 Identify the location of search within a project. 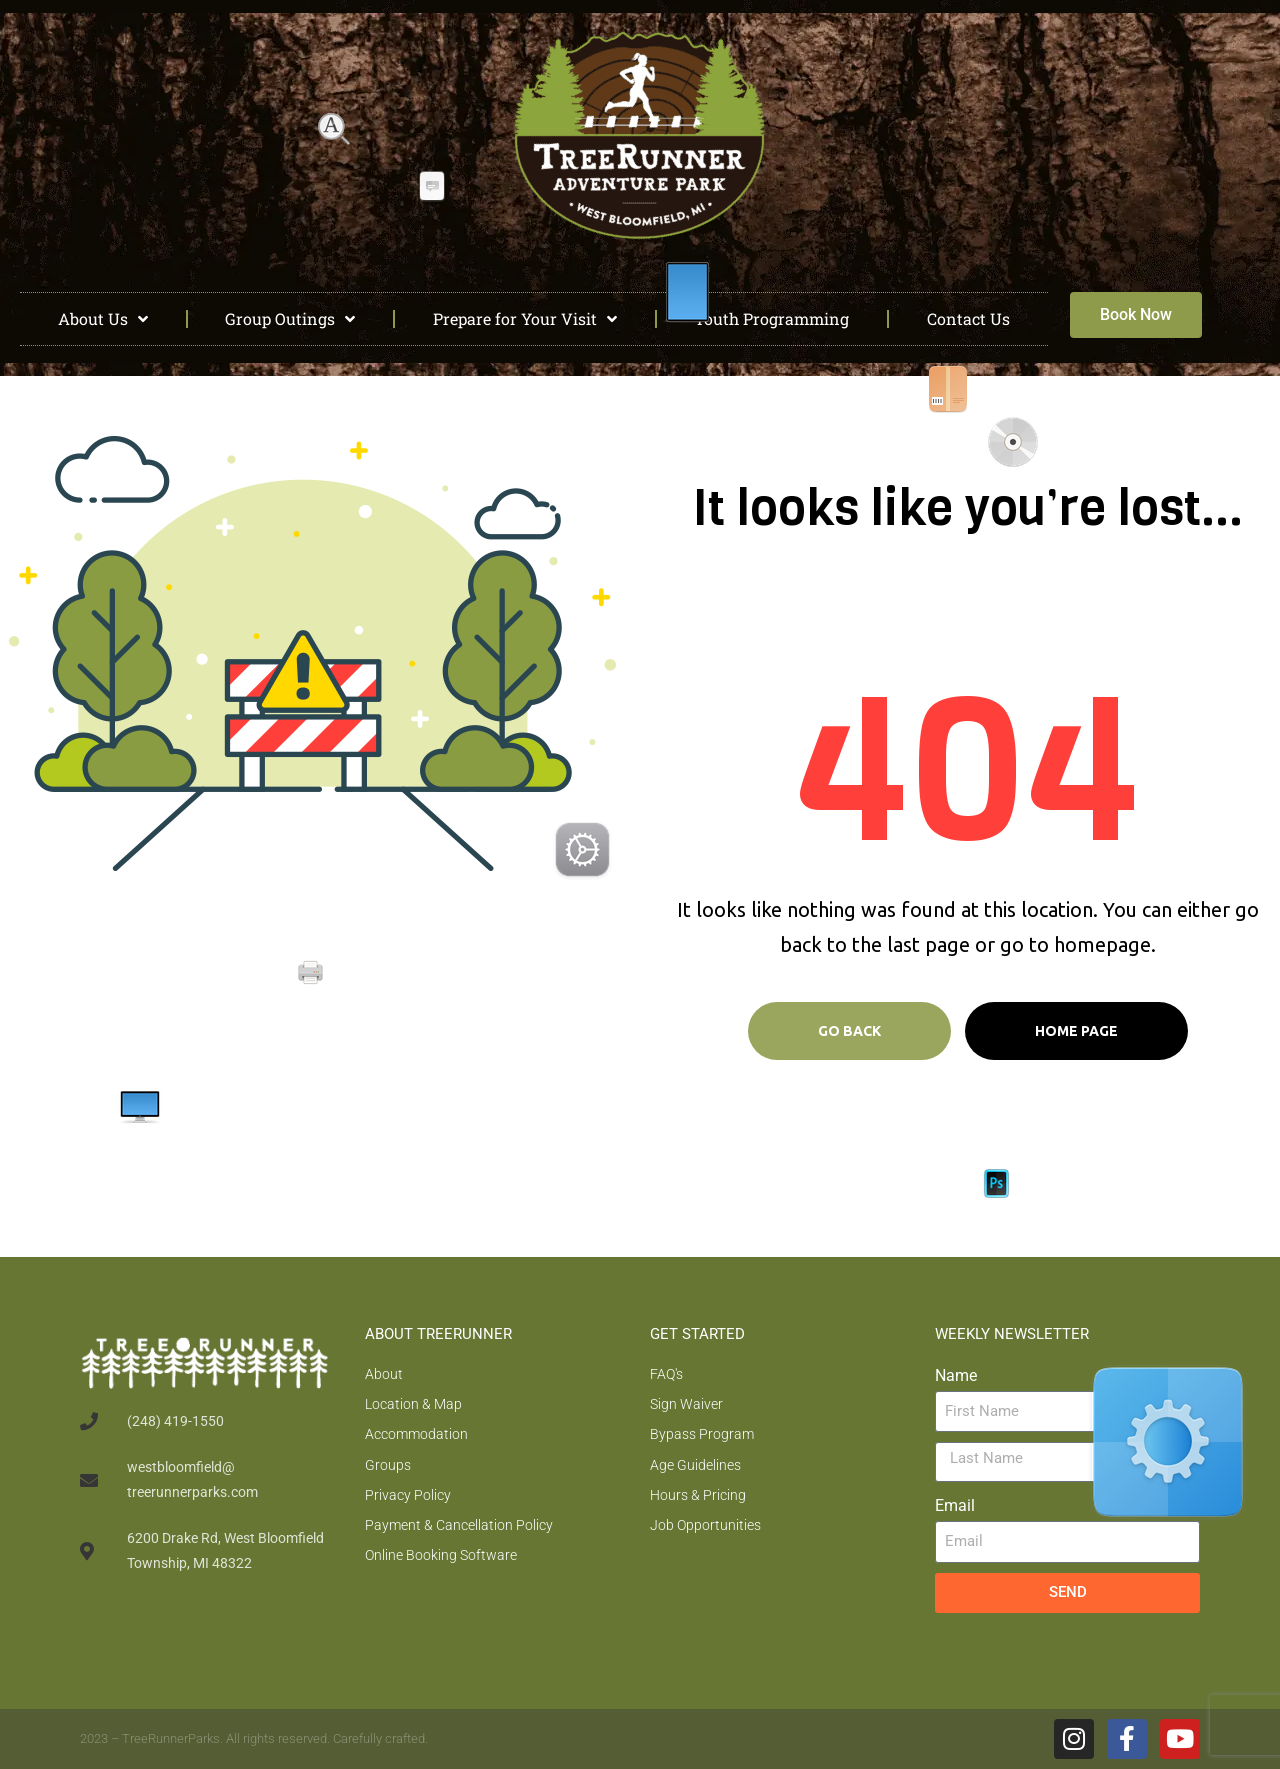
(333, 128).